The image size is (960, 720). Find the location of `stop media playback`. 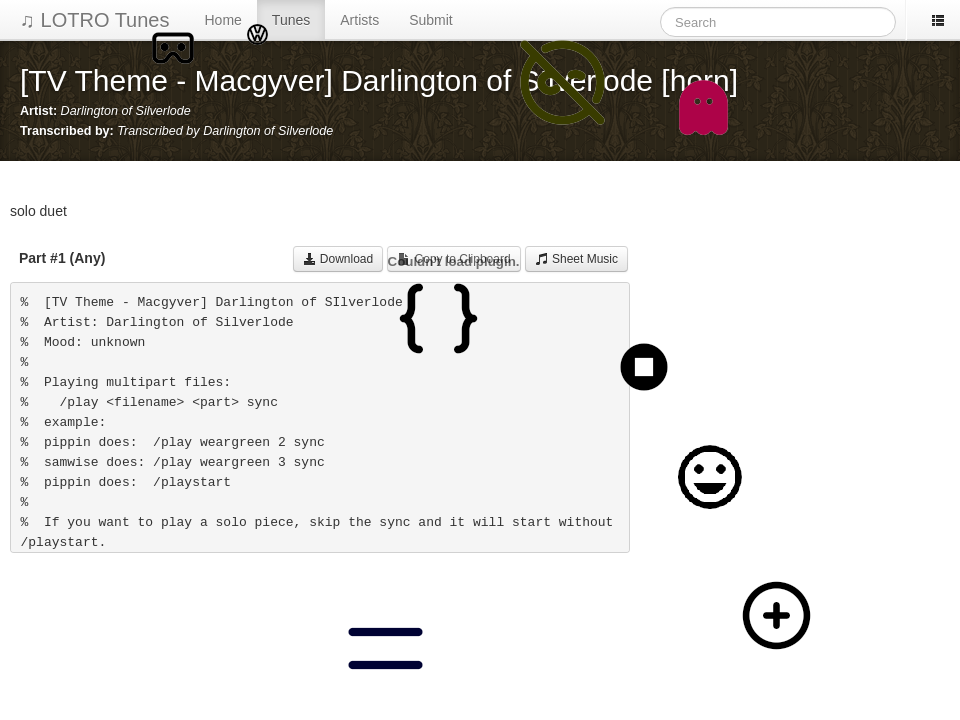

stop media playback is located at coordinates (644, 367).